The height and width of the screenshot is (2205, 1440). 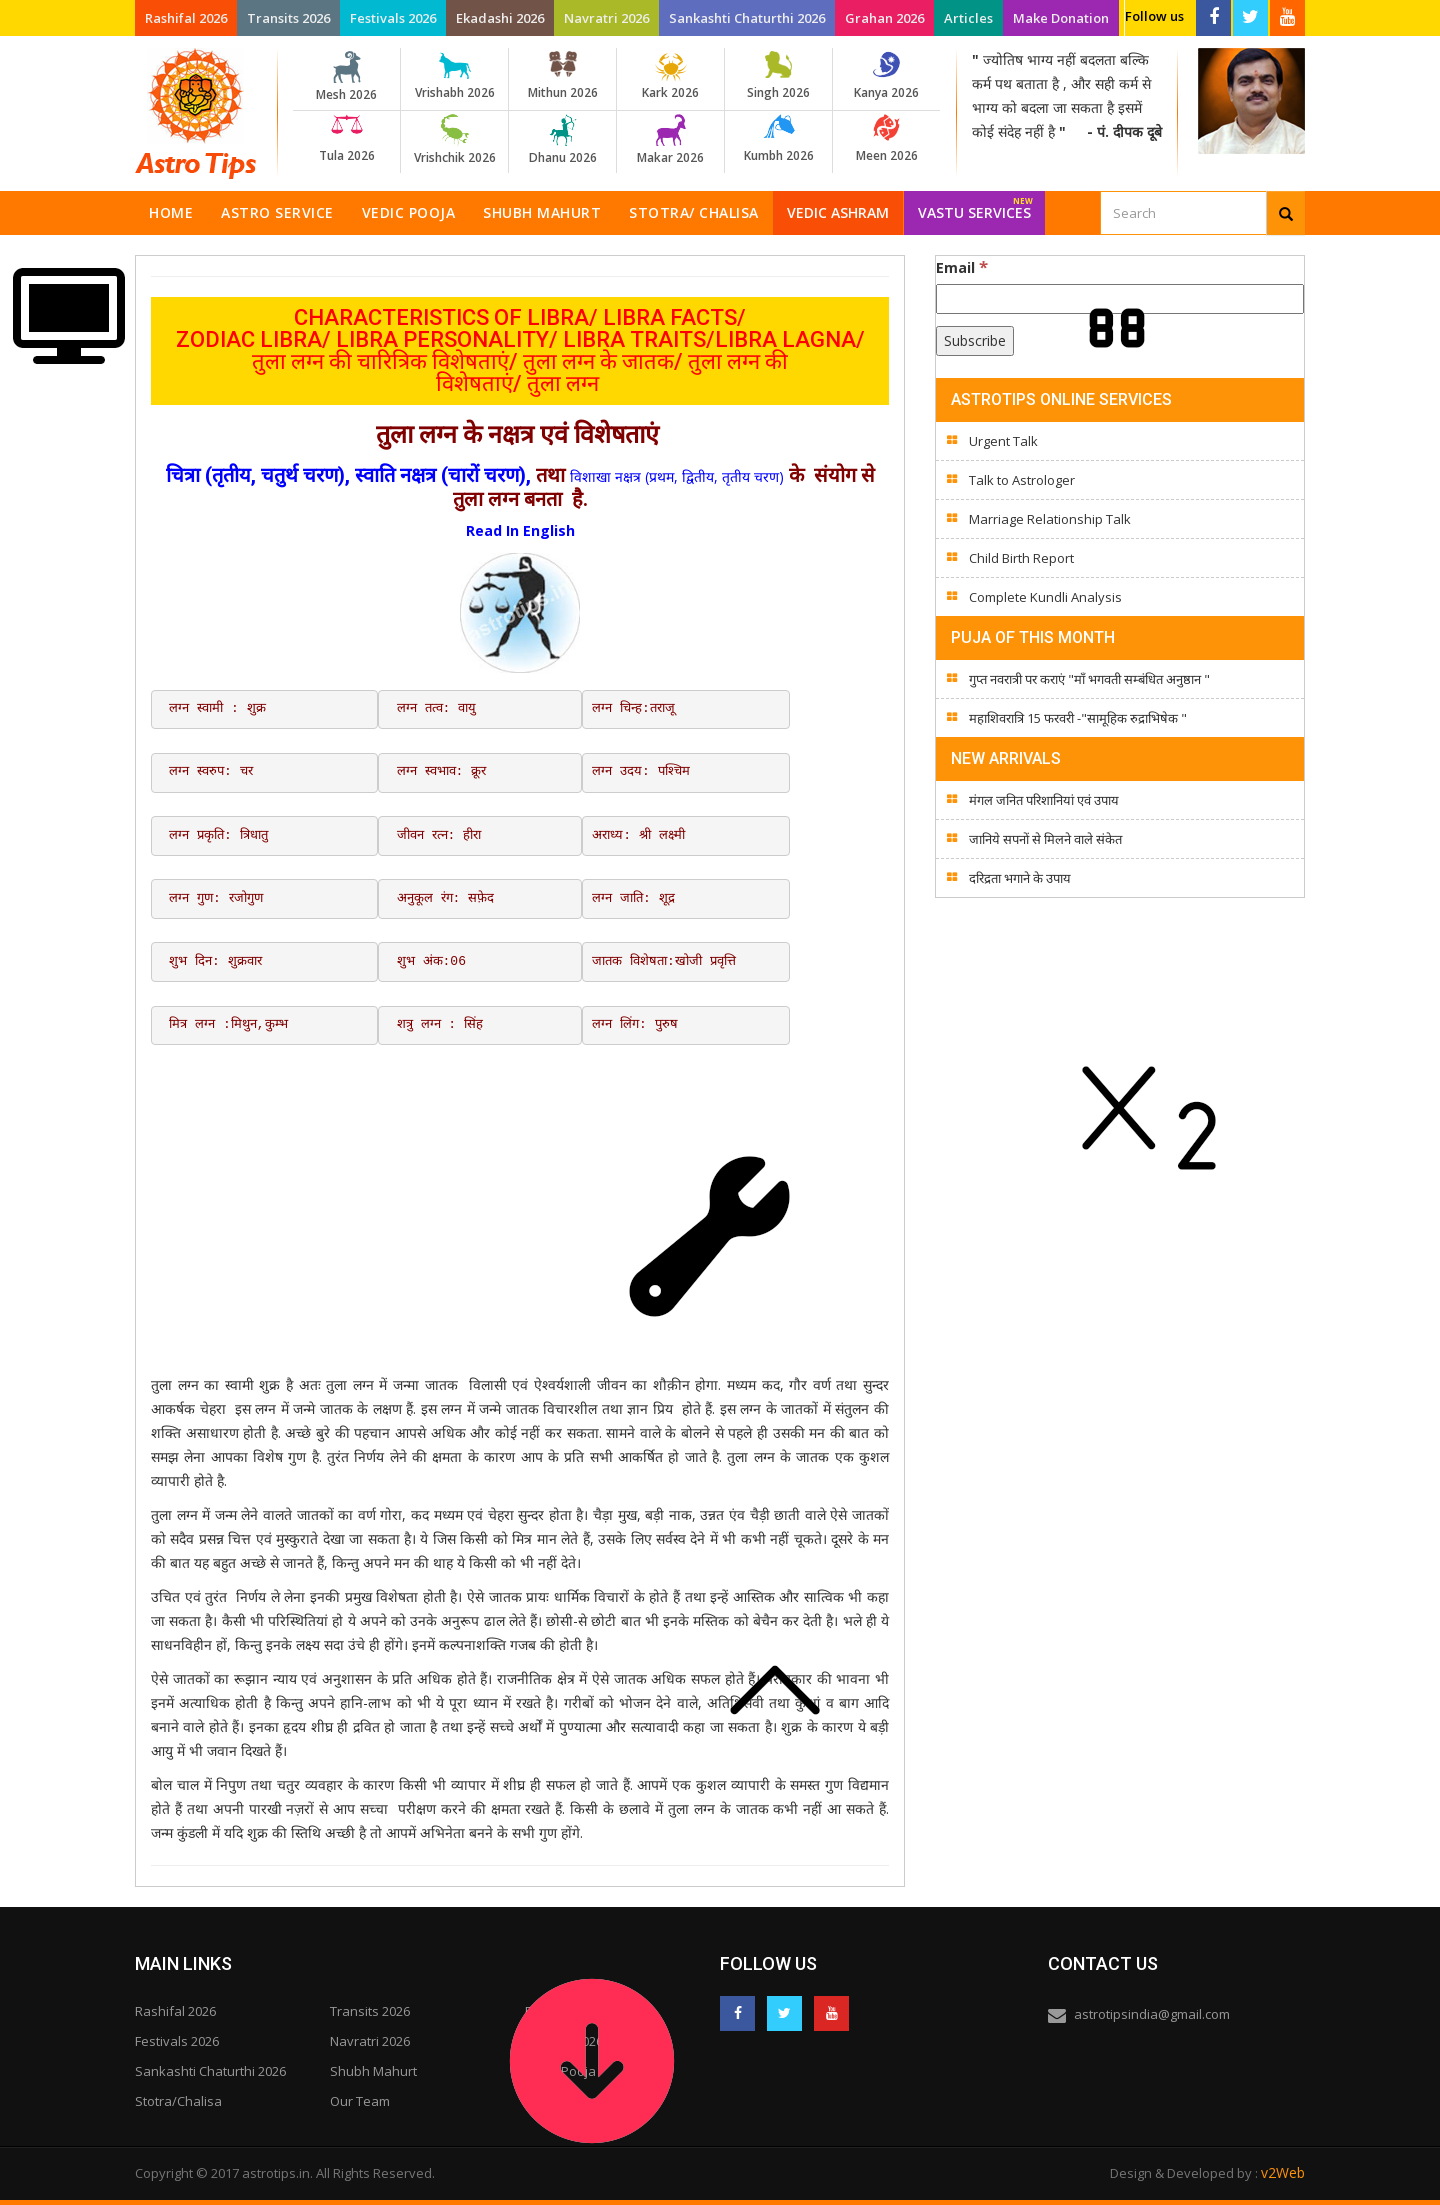 I want to click on access TV or video streaming options, so click(x=69, y=316).